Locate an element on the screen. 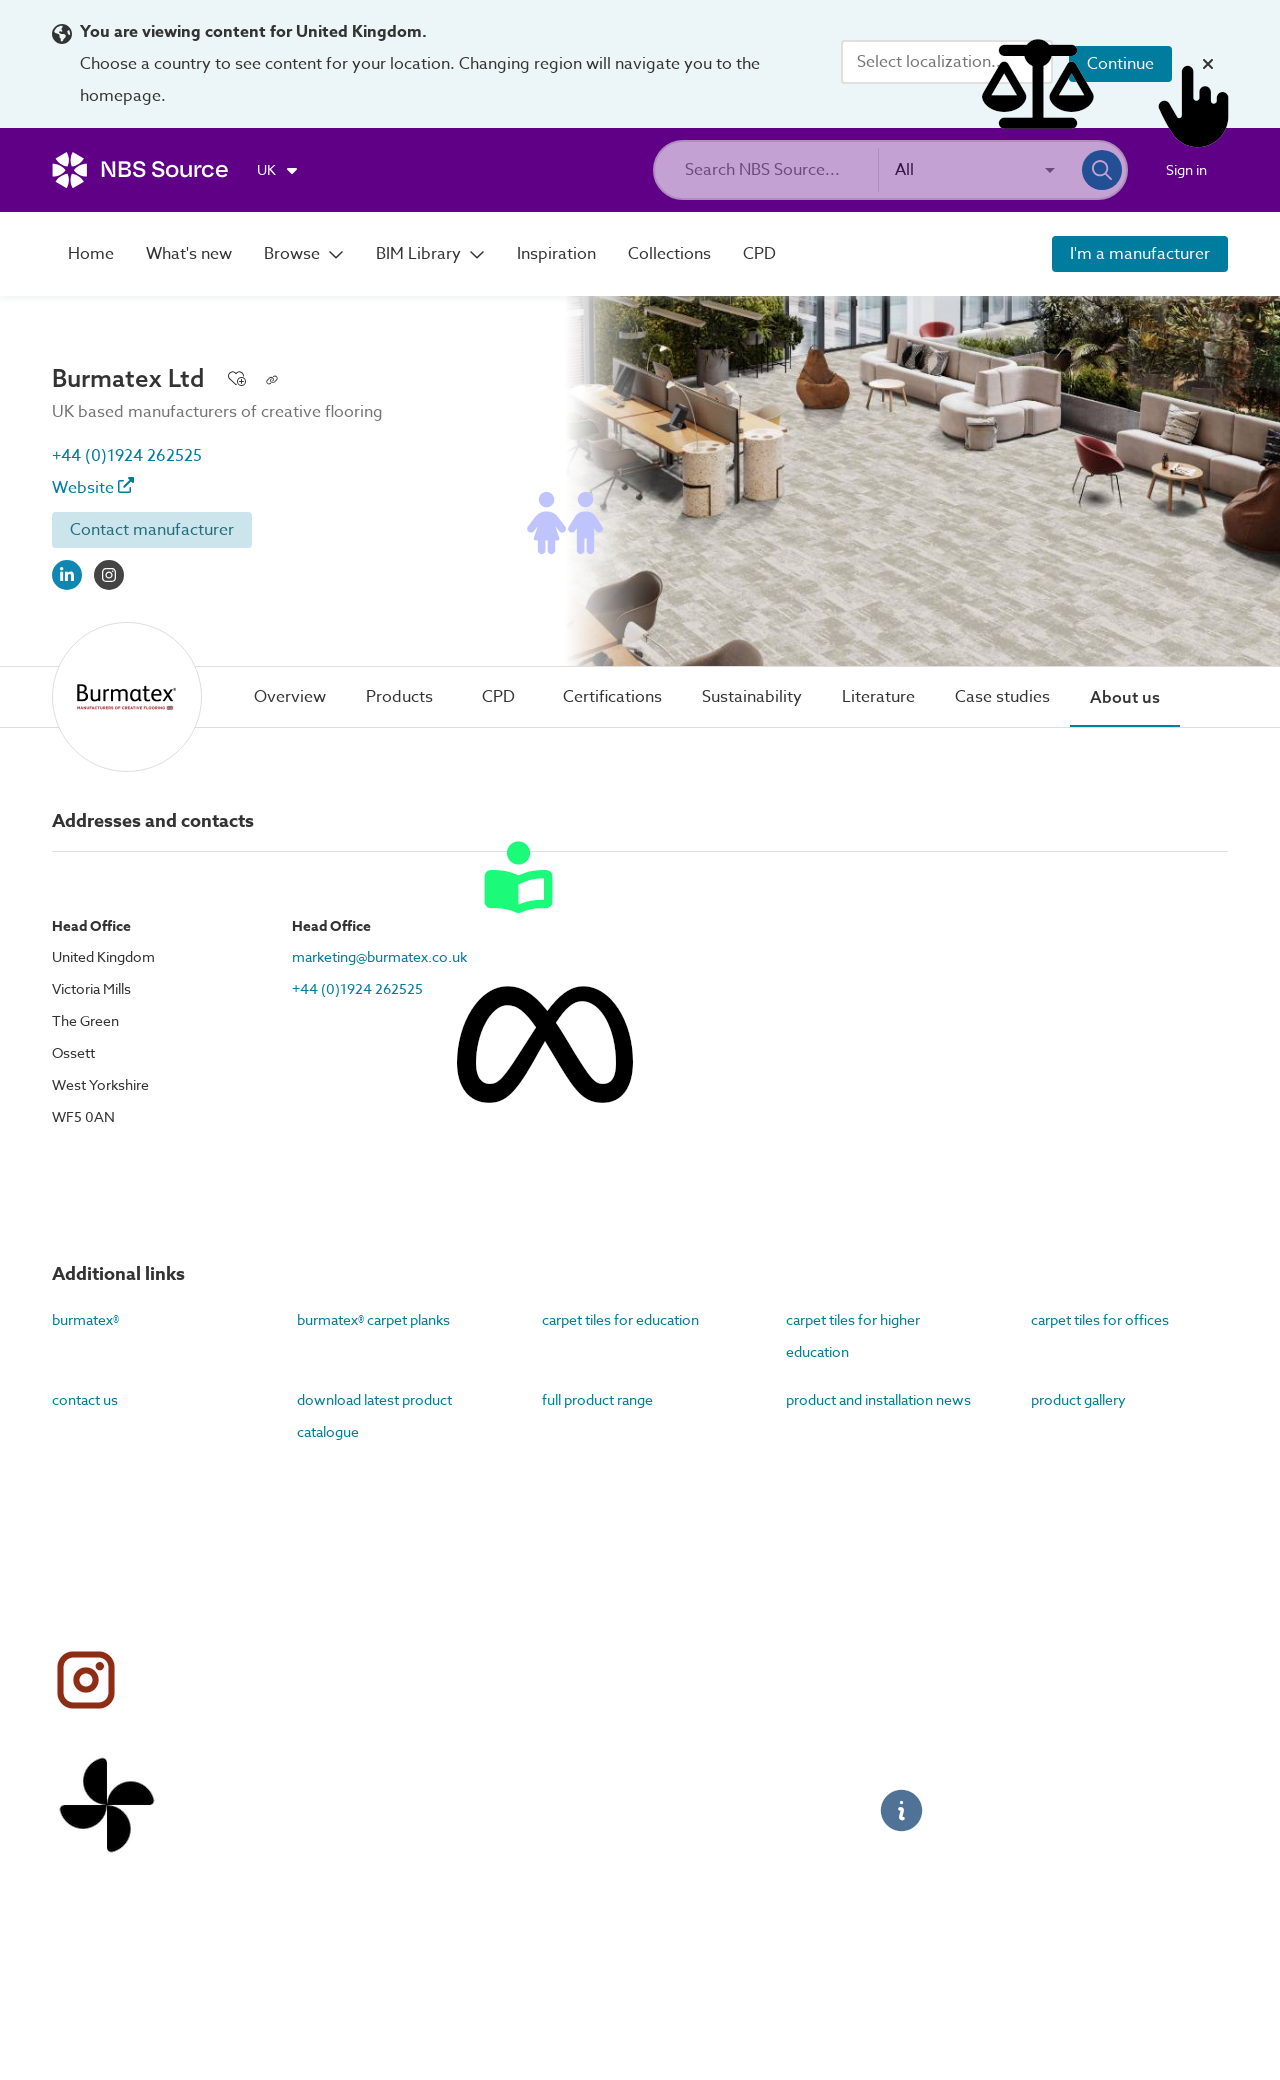  open Instagram app is located at coordinates (86, 1680).